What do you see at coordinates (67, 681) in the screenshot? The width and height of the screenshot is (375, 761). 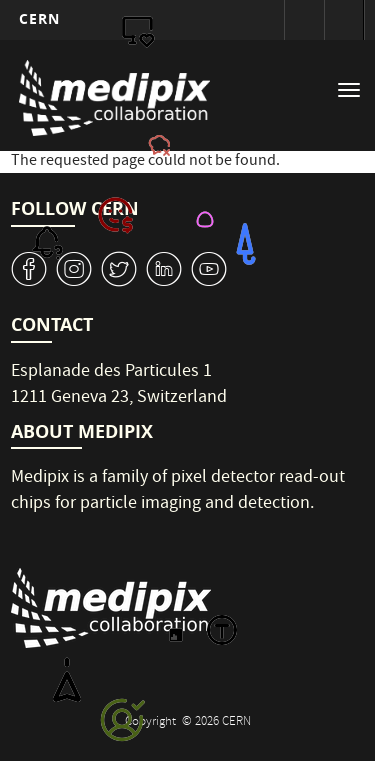 I see `navigate to current location` at bounding box center [67, 681].